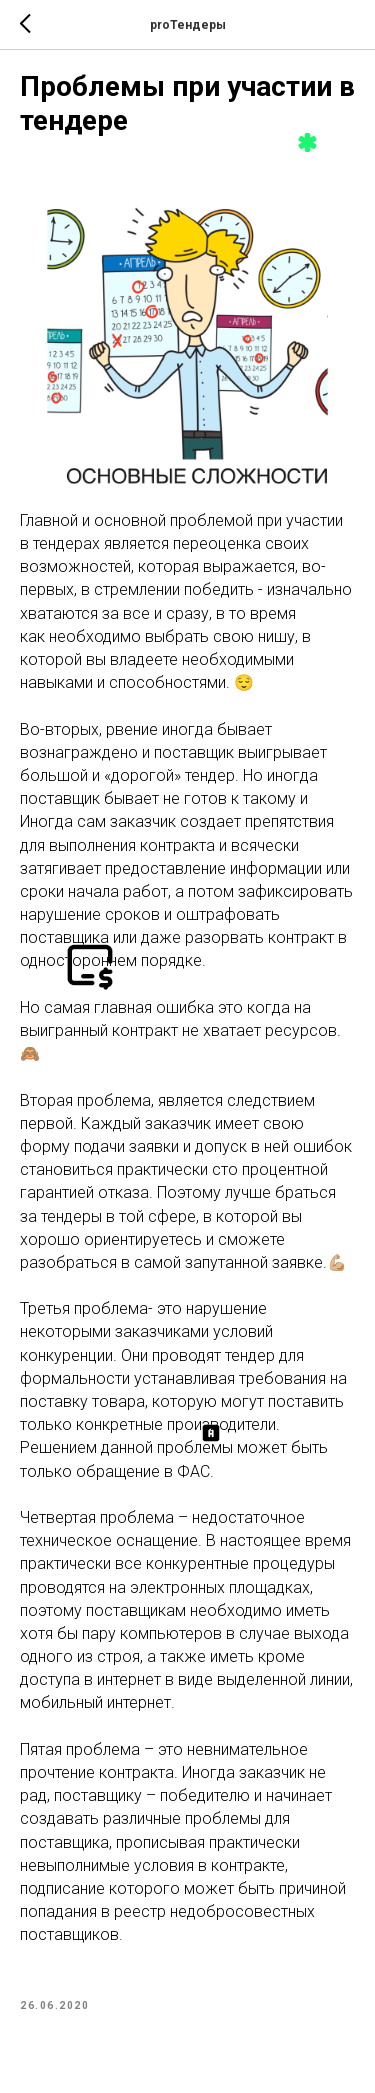 This screenshot has height=2093, width=375. Describe the element at coordinates (90, 965) in the screenshot. I see `access tablet payment or billing settings` at that location.